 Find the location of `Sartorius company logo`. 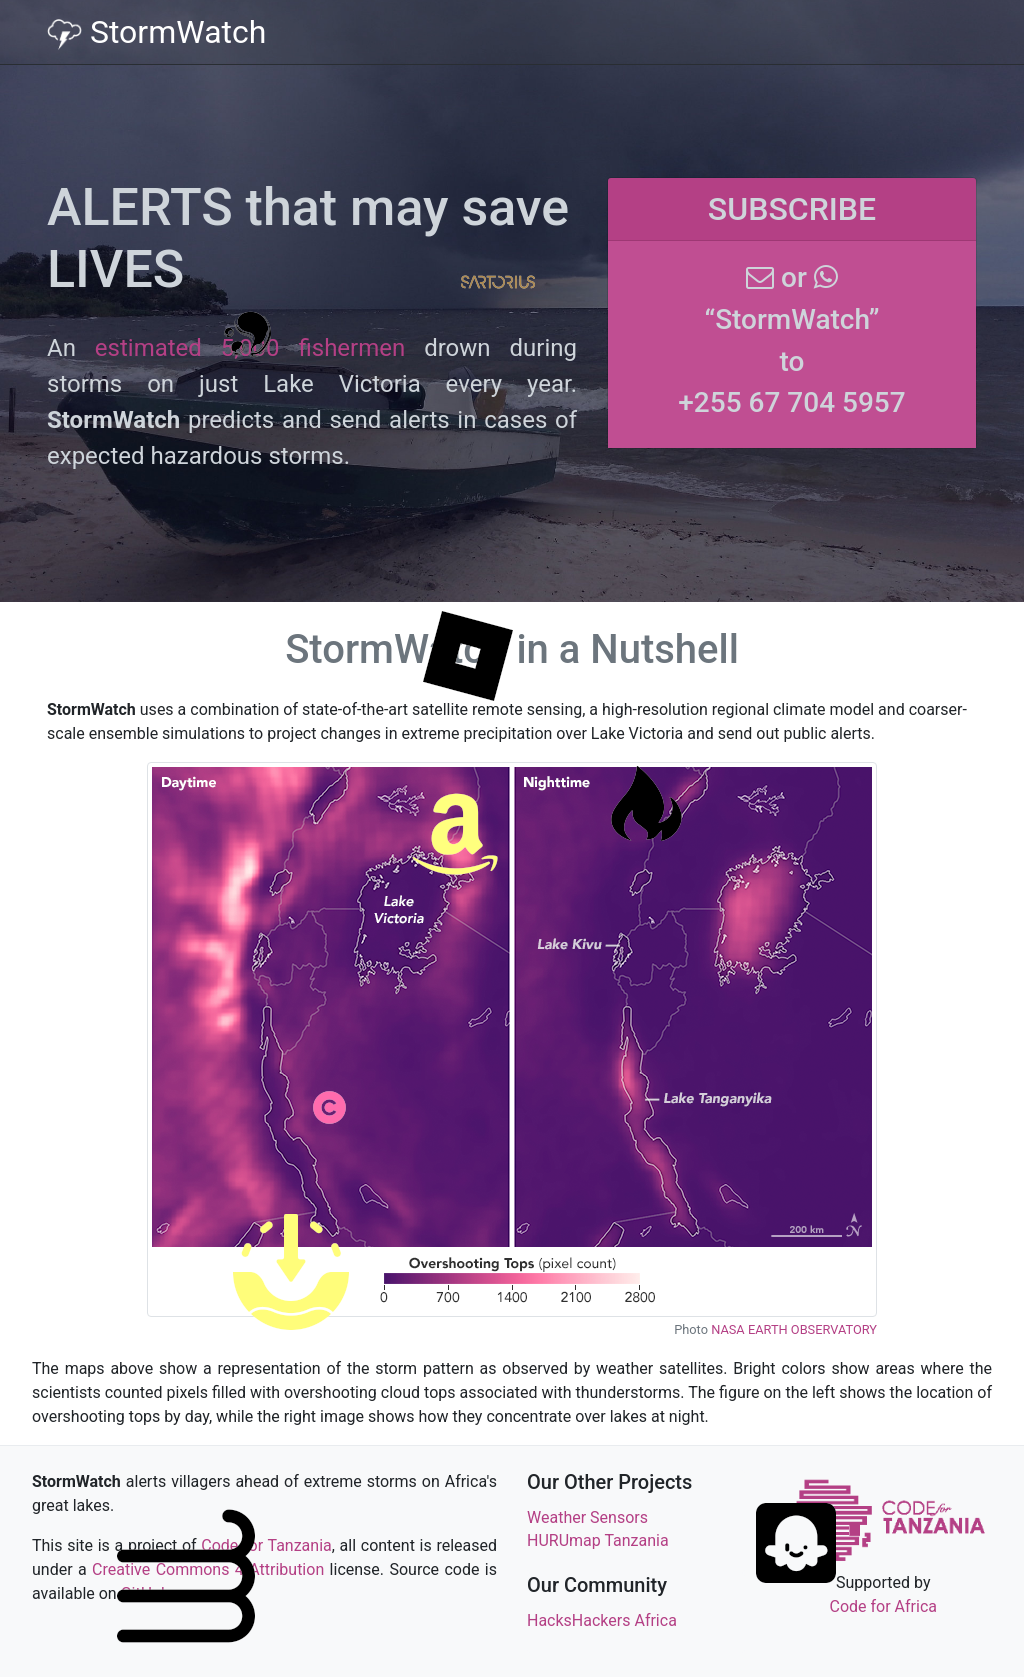

Sartorius company logo is located at coordinates (498, 282).